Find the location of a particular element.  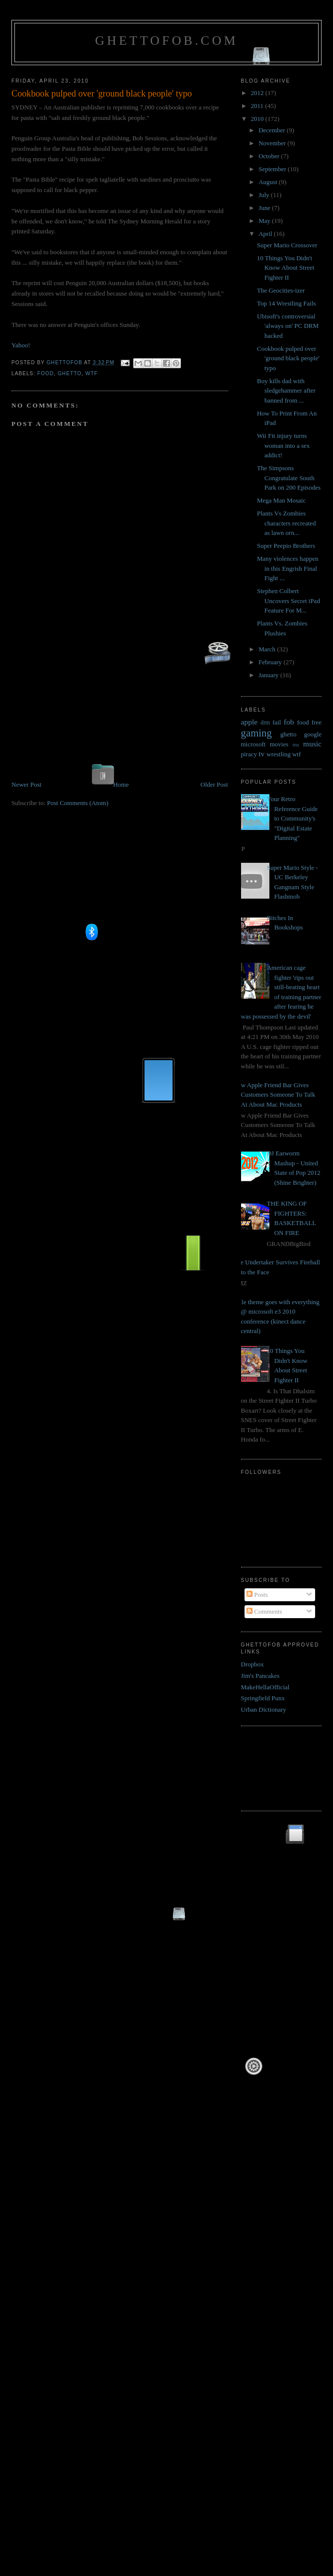

iPod nano device connected is located at coordinates (193, 1253).